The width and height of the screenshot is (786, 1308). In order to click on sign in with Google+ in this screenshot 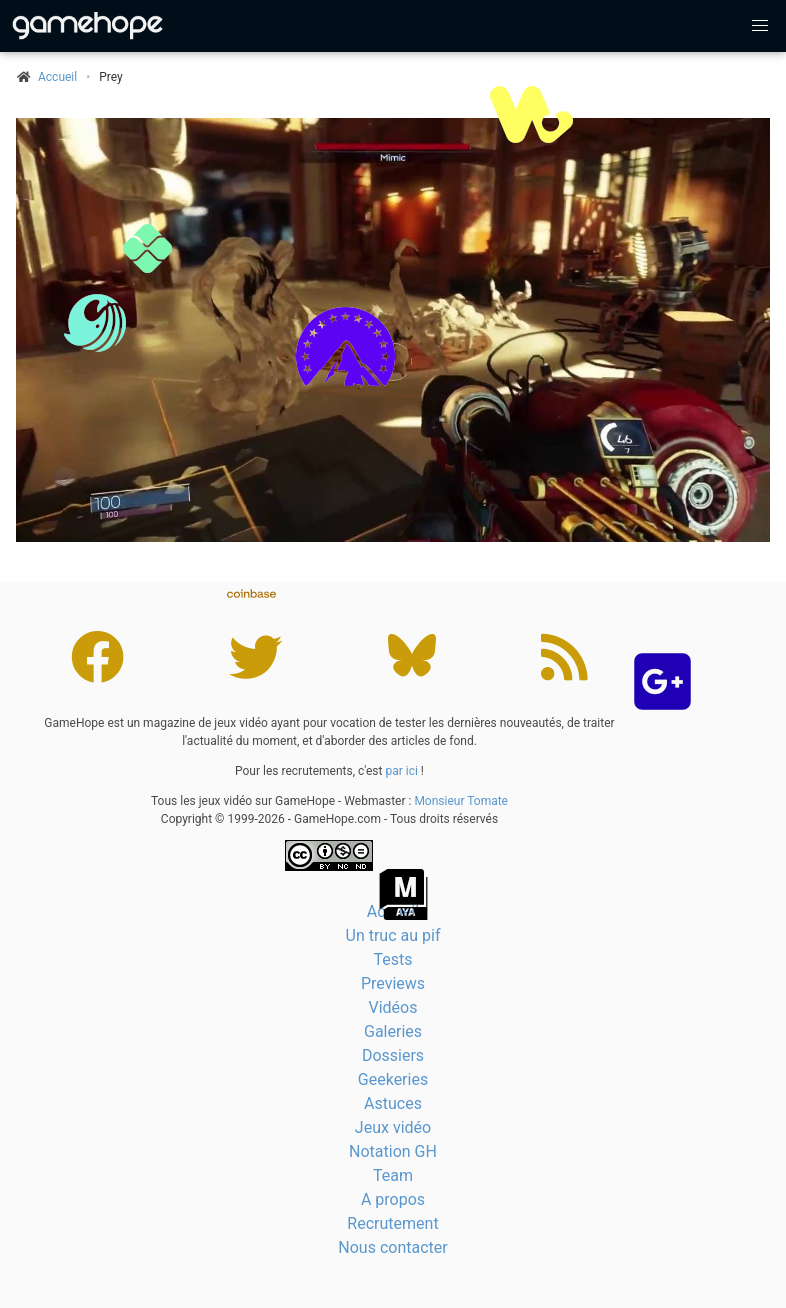, I will do `click(662, 681)`.